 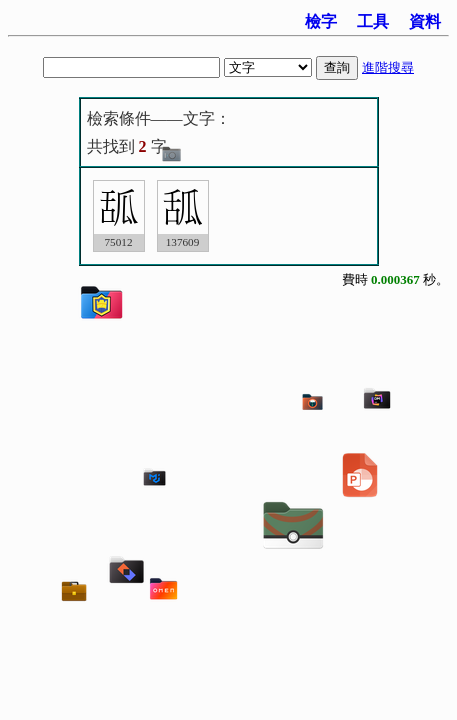 What do you see at coordinates (293, 527) in the screenshot?
I see `folder for pokémon nest ball related content` at bounding box center [293, 527].